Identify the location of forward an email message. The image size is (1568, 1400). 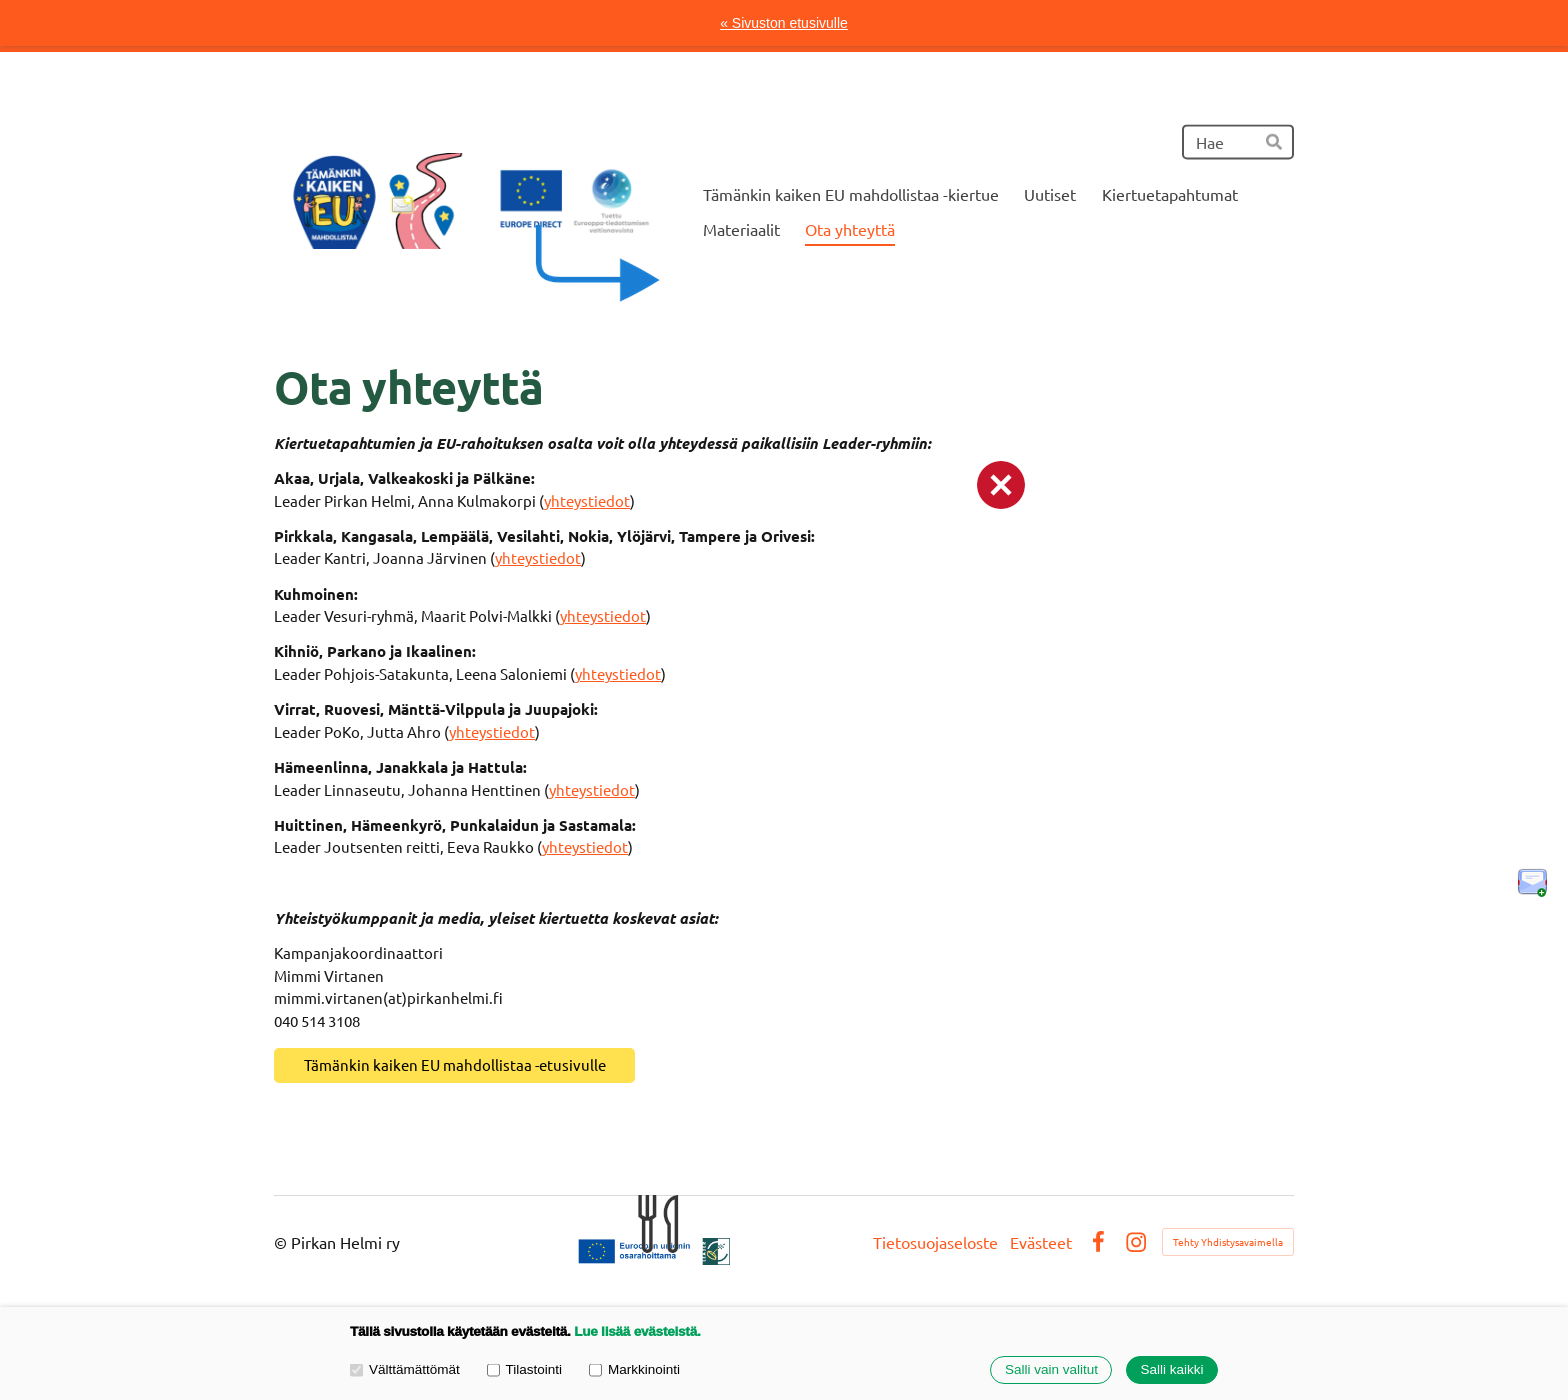
(599, 262).